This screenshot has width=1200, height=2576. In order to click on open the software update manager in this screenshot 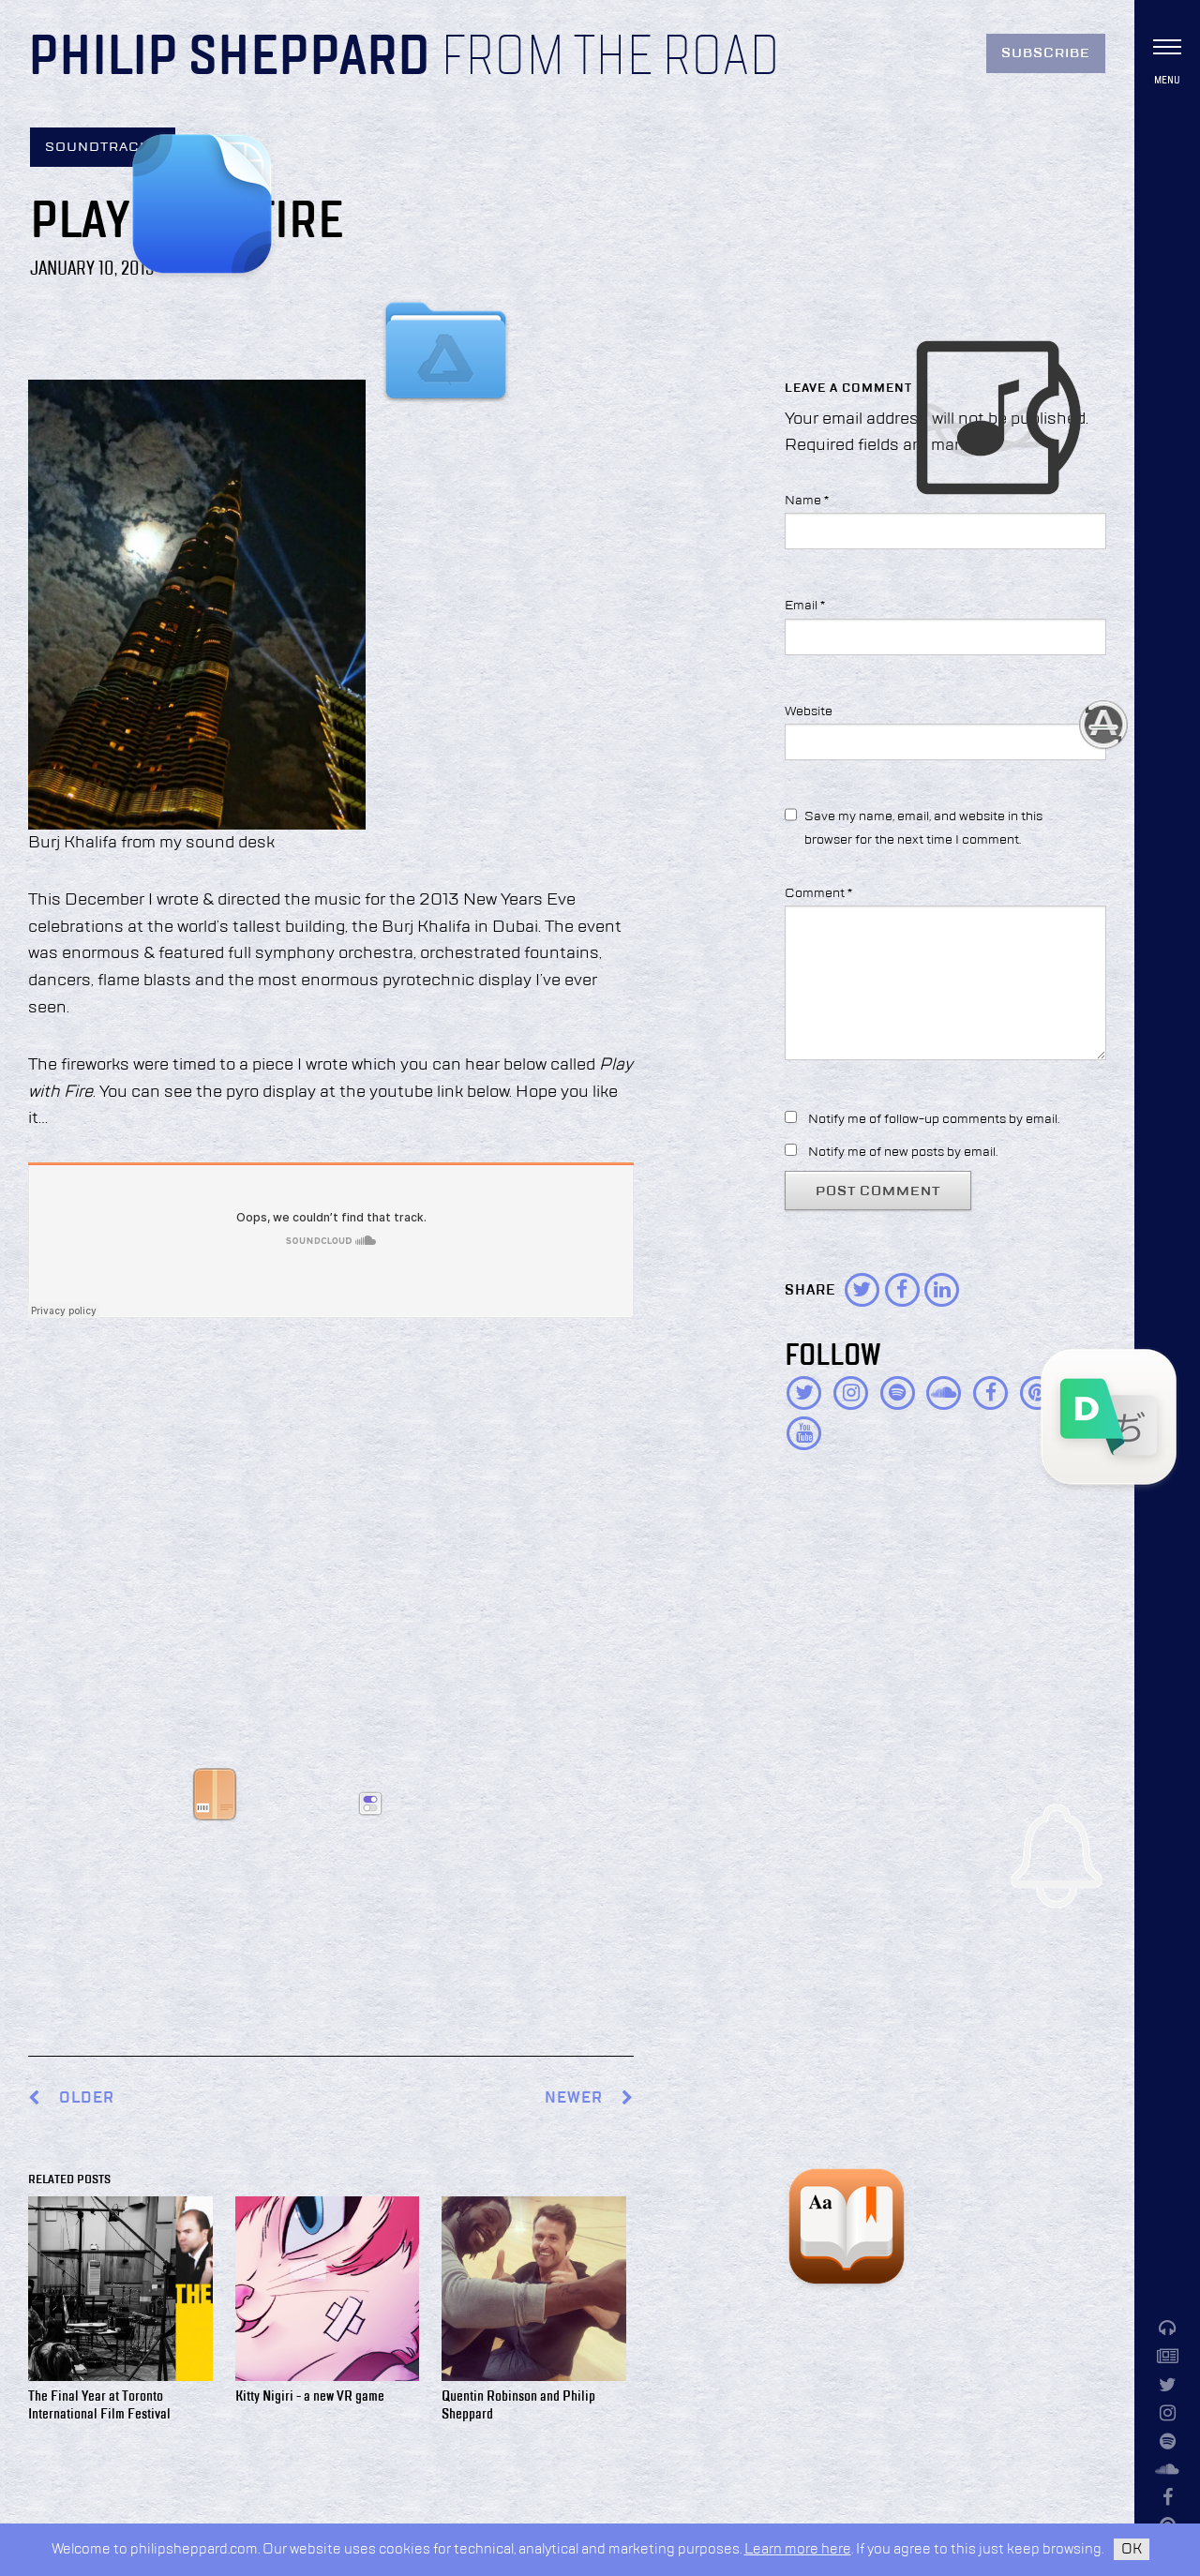, I will do `click(1103, 725)`.